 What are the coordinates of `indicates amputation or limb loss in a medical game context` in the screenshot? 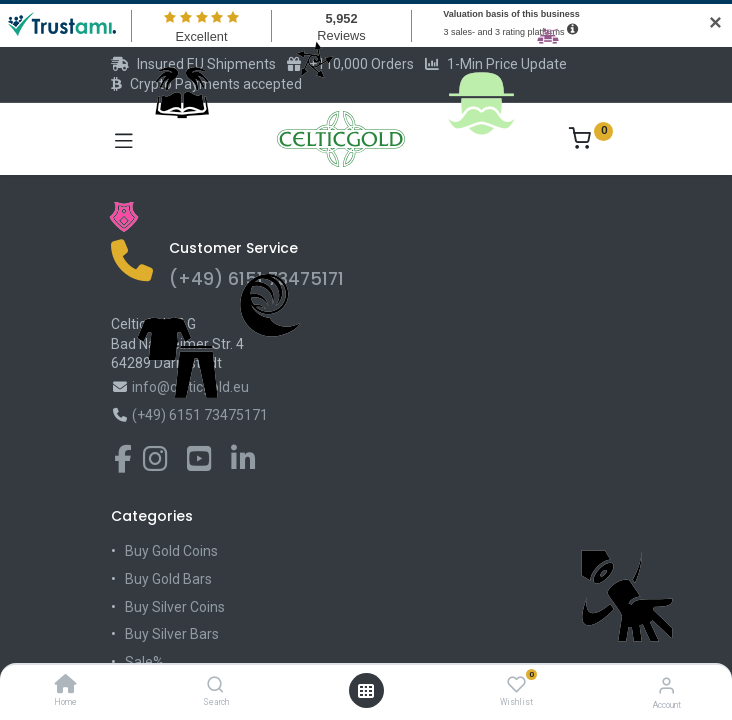 It's located at (627, 596).